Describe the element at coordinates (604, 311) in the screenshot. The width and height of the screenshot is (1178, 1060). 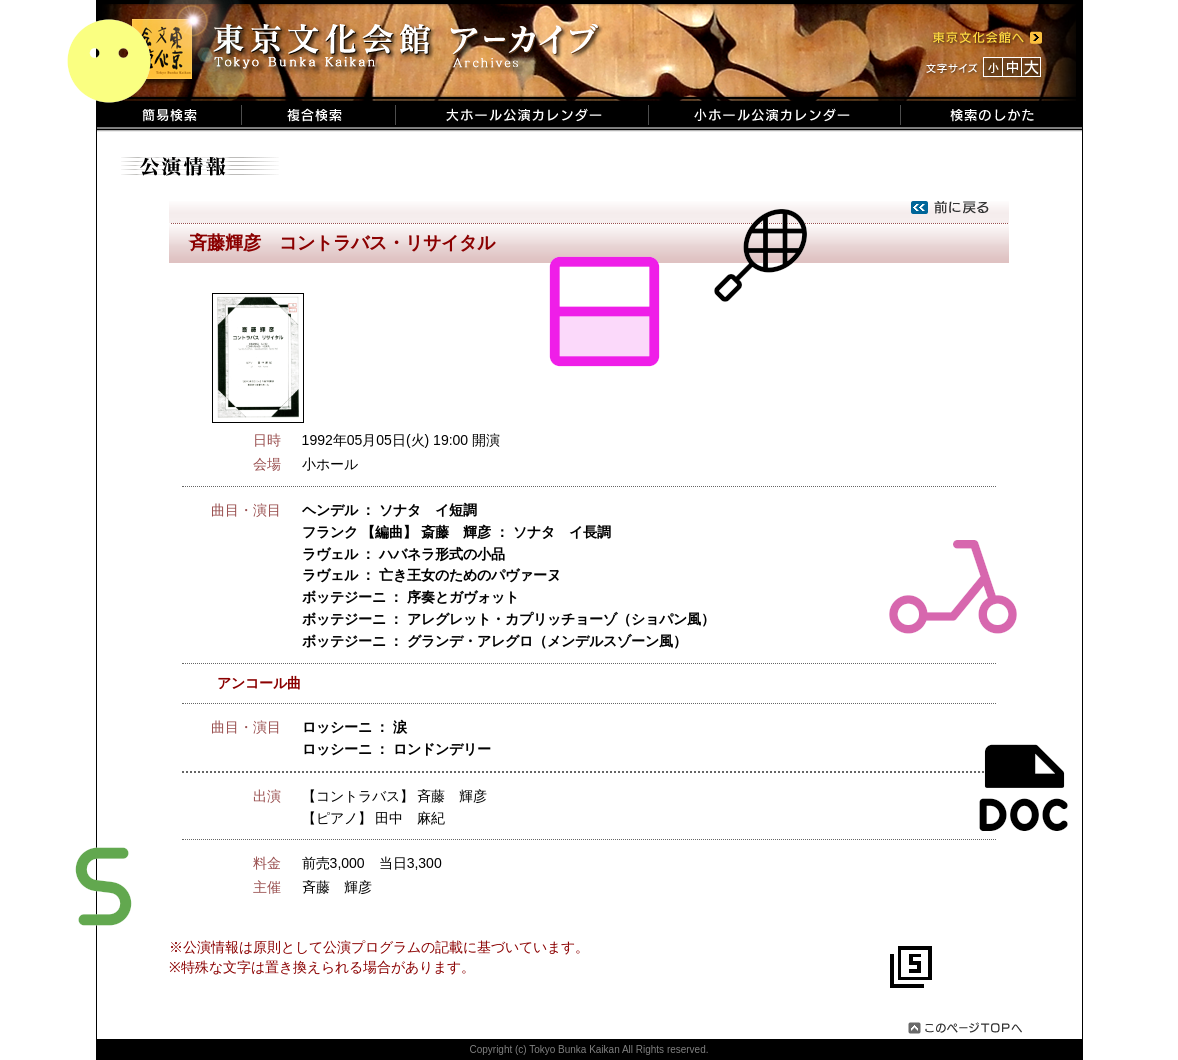
I see `toggle bottom panel visibility` at that location.